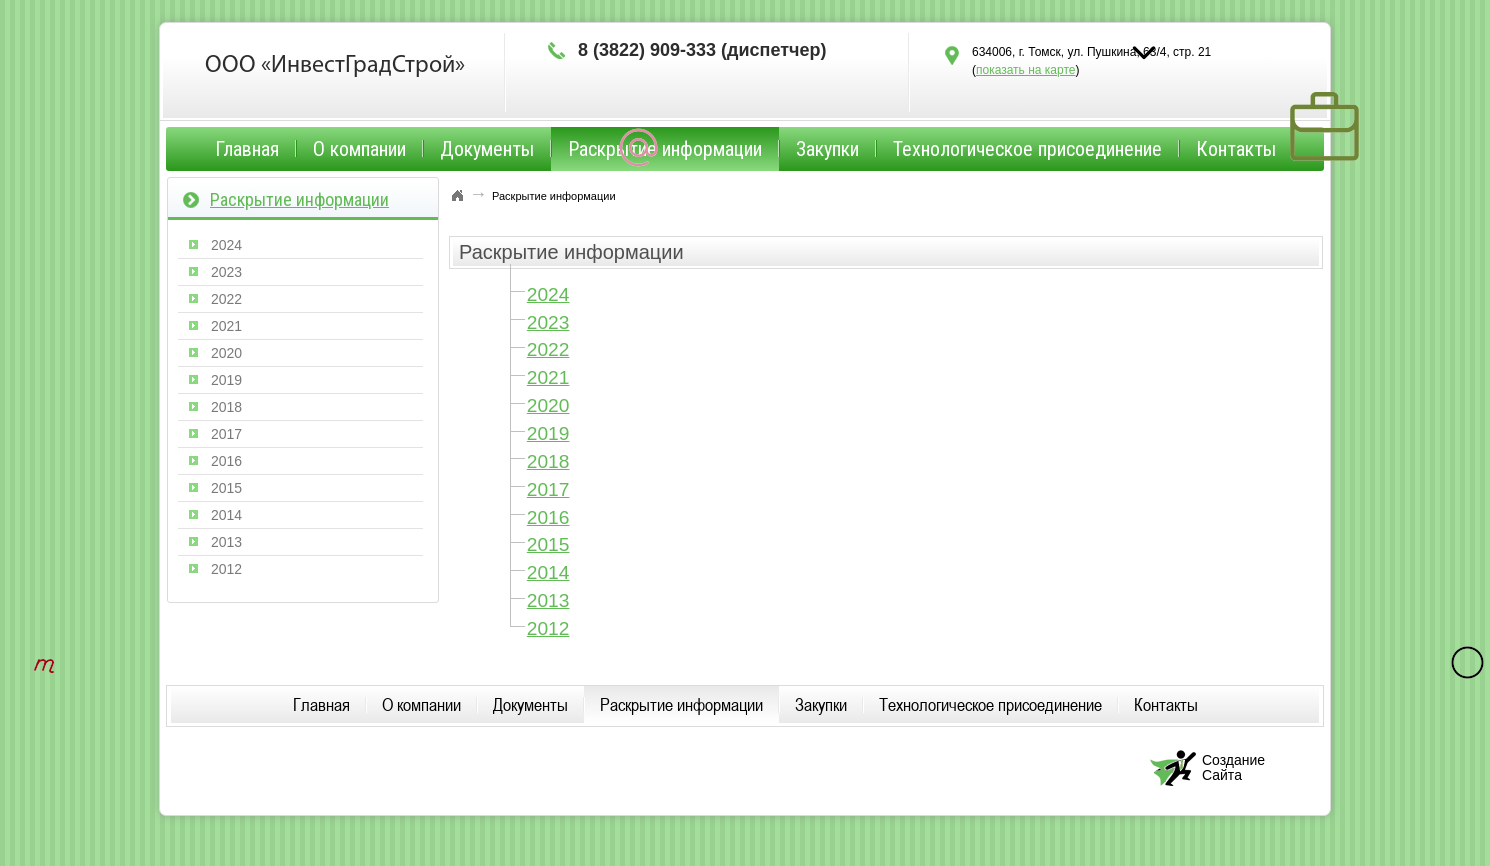 The width and height of the screenshot is (1490, 866). I want to click on expand a dropdown menu or collapsible section, so click(1144, 53).